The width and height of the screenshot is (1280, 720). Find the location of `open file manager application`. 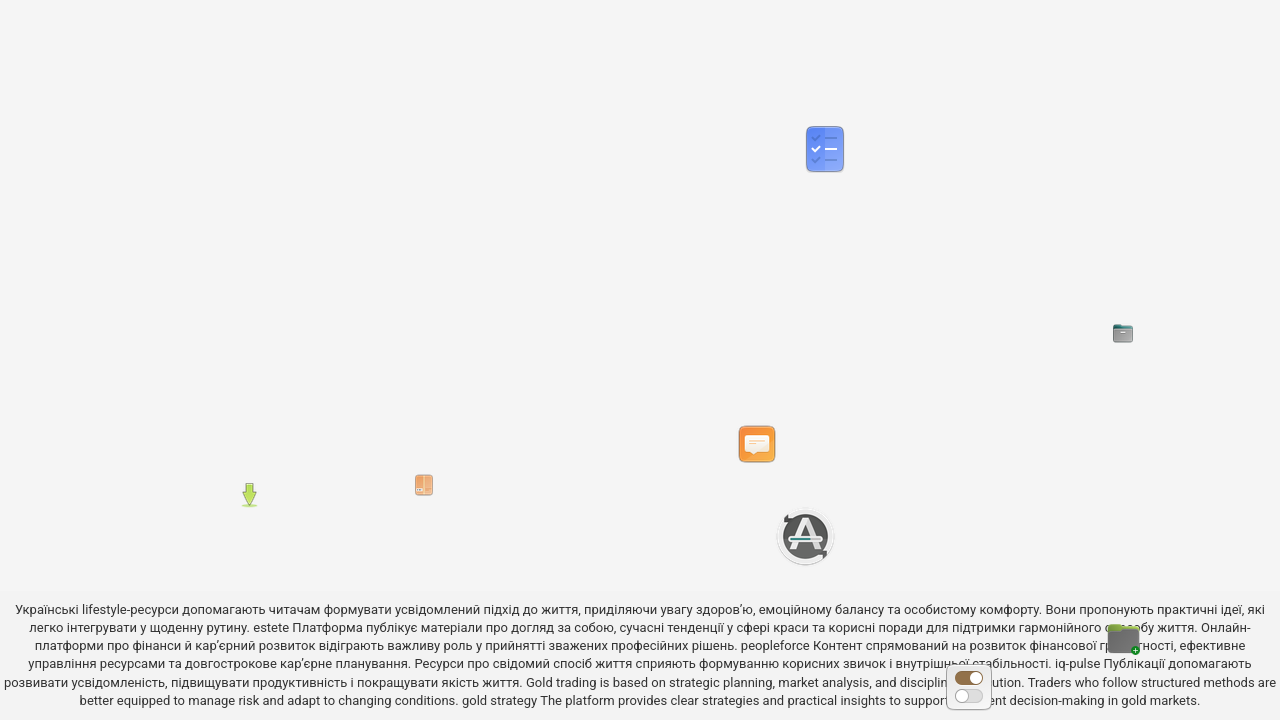

open file manager application is located at coordinates (1123, 333).